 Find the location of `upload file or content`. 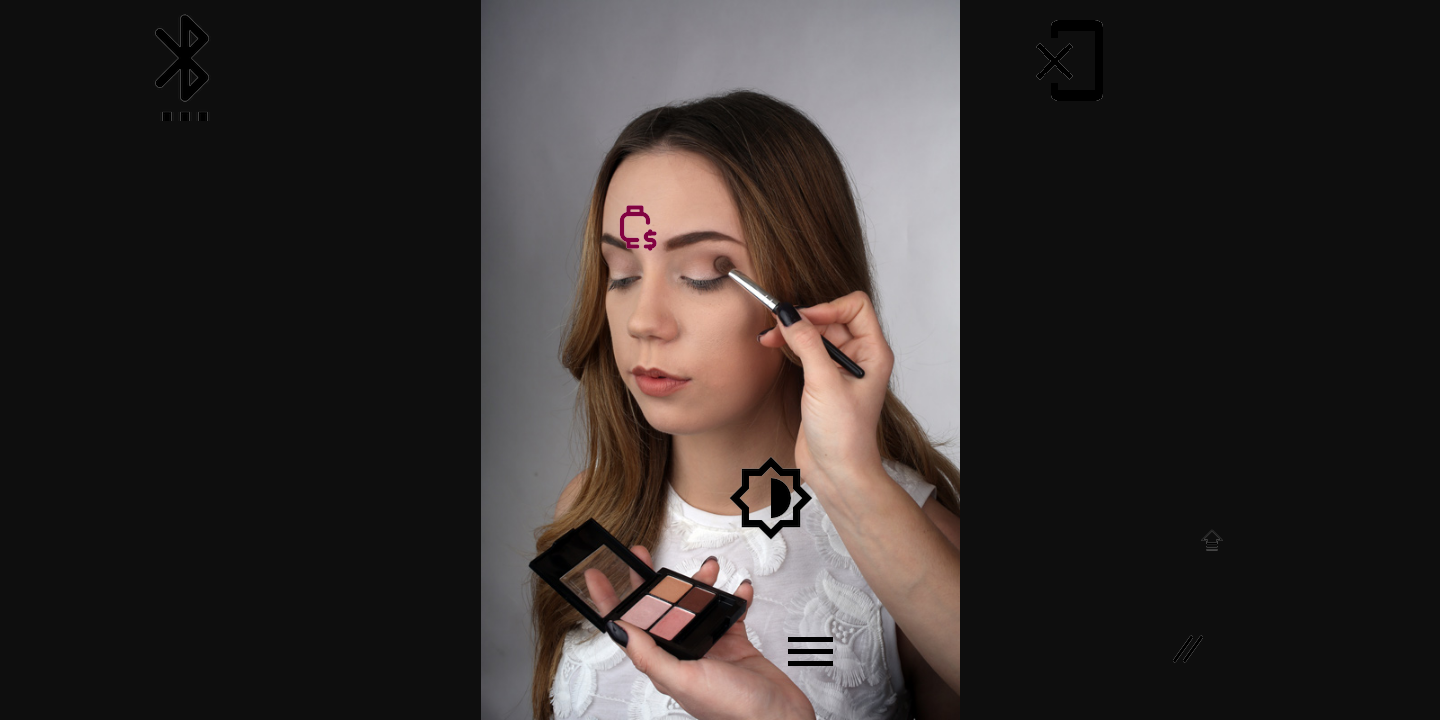

upload file or content is located at coordinates (1212, 541).